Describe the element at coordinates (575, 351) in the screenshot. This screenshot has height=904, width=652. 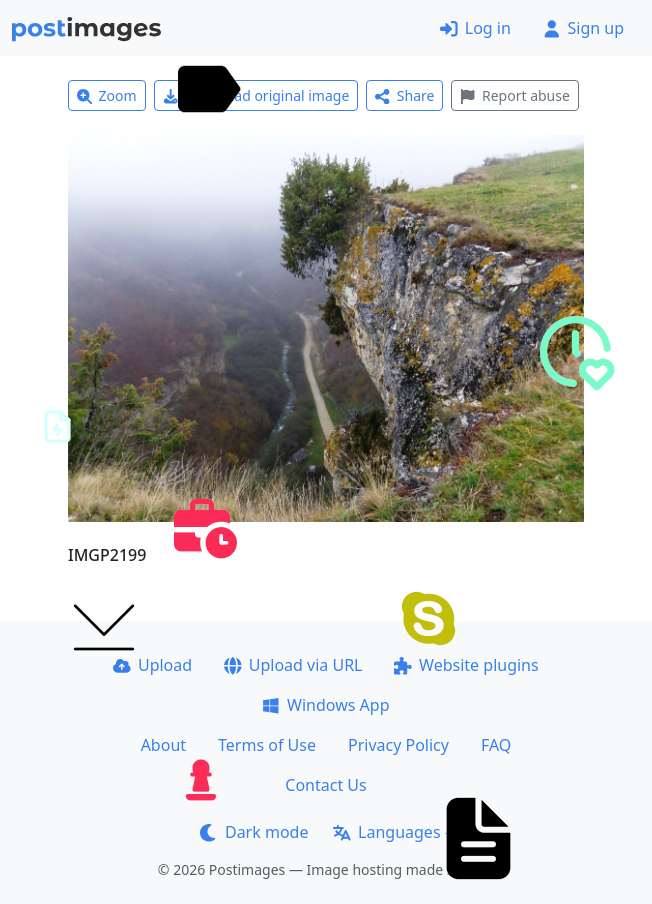
I see `view your favorite or saved times` at that location.